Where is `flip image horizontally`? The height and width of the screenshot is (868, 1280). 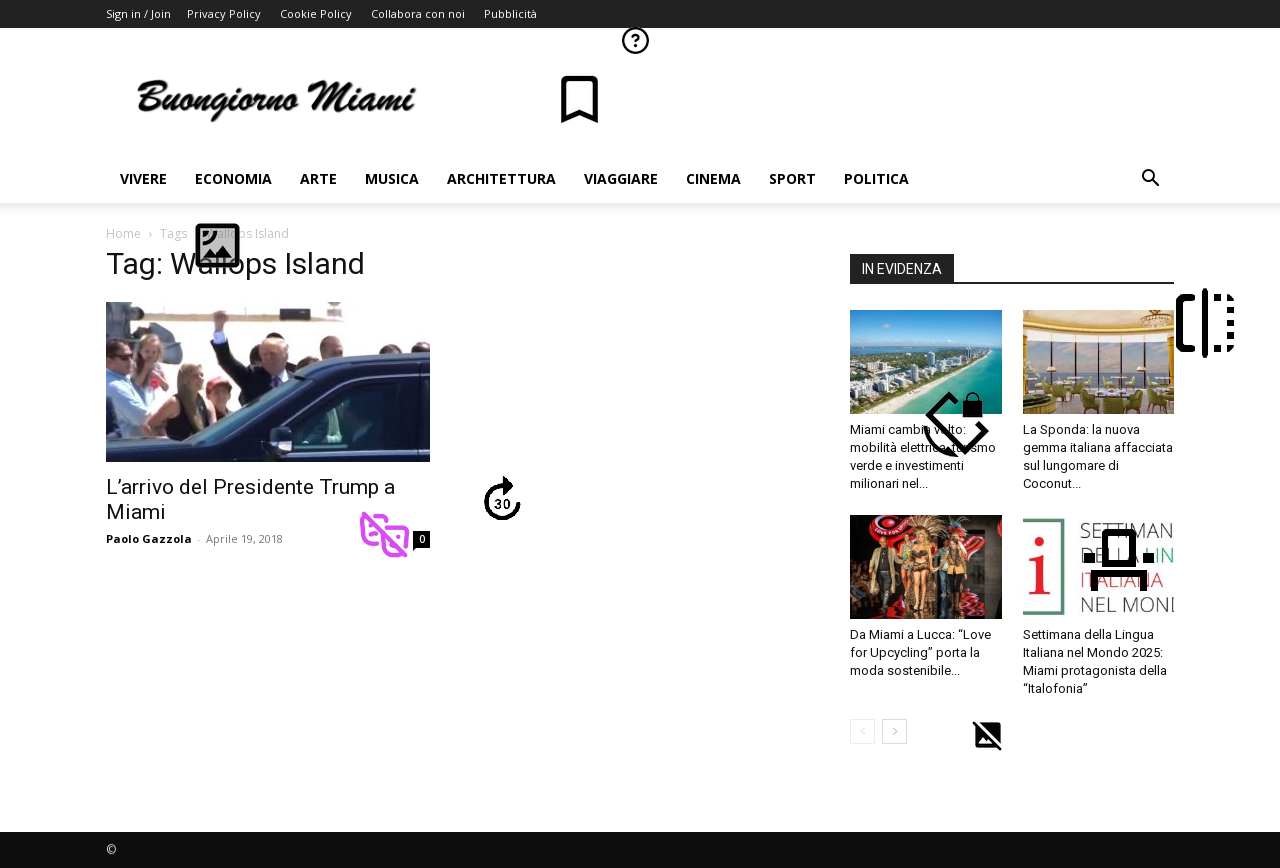
flip image horizontally is located at coordinates (1205, 323).